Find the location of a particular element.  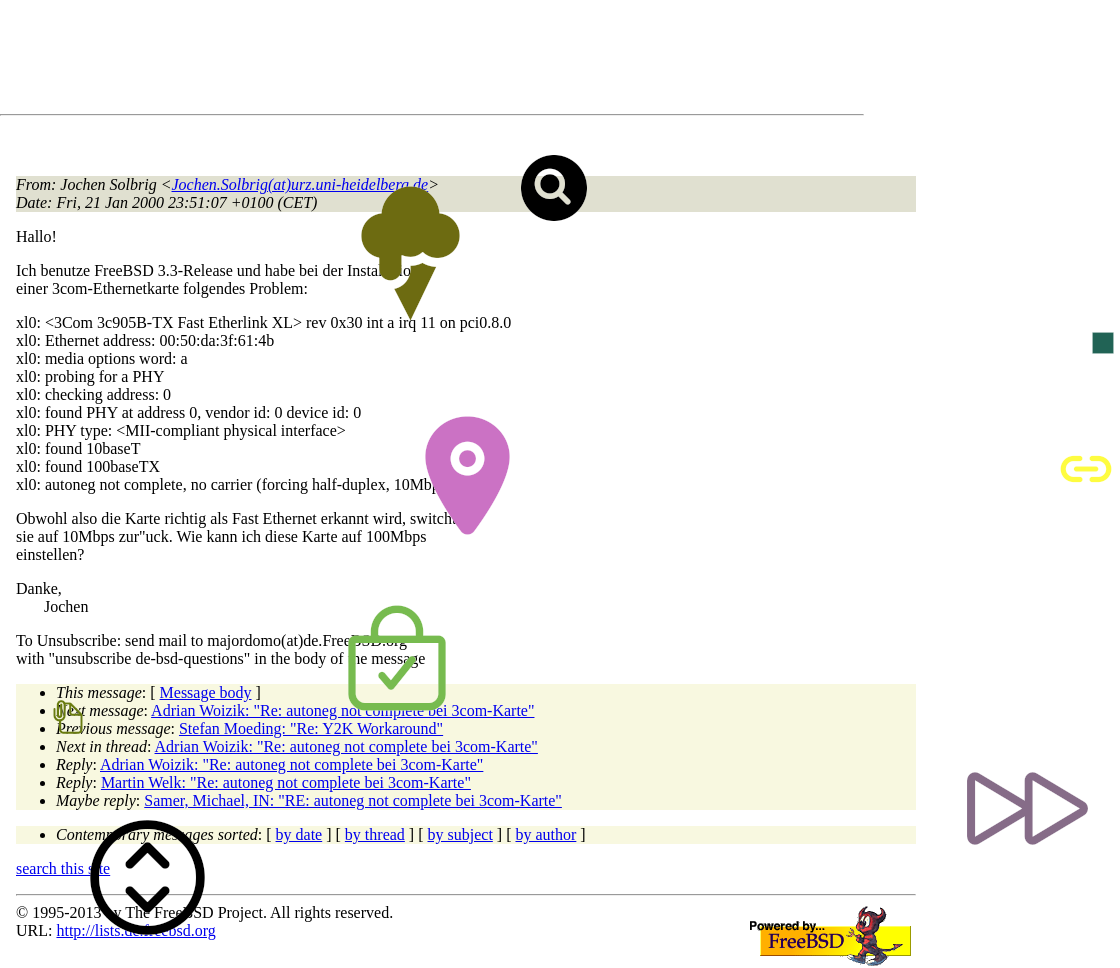

tap to search is located at coordinates (554, 188).